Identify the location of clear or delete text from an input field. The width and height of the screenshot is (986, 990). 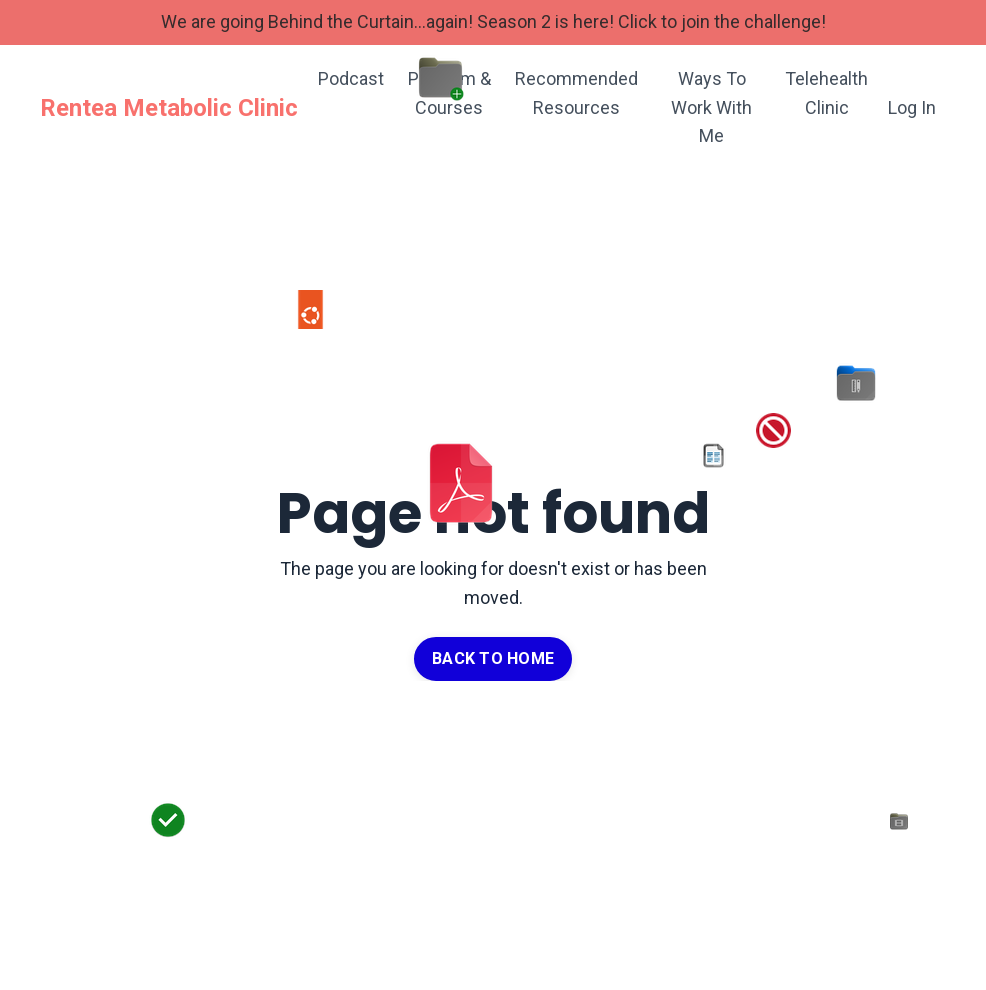
(773, 430).